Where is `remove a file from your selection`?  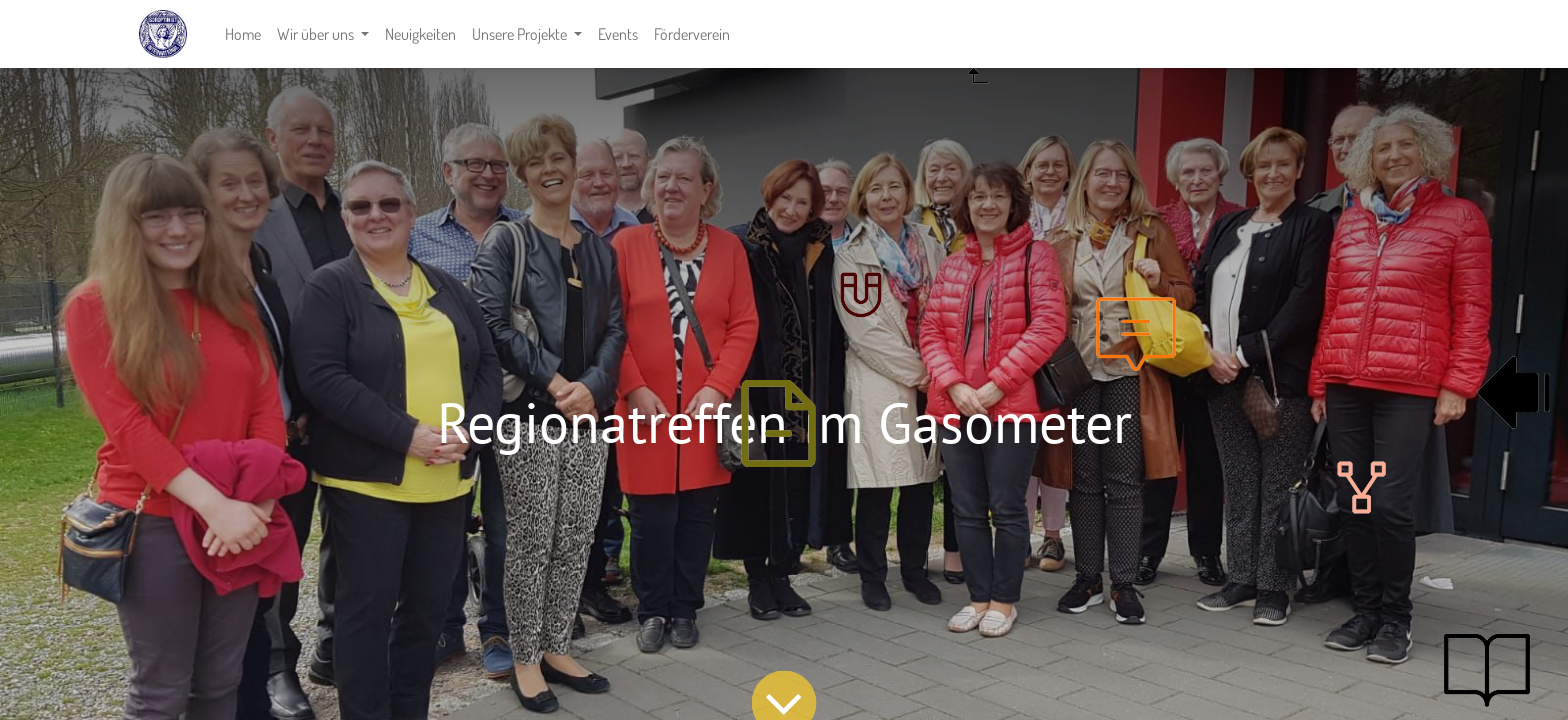
remove a file from your selection is located at coordinates (778, 423).